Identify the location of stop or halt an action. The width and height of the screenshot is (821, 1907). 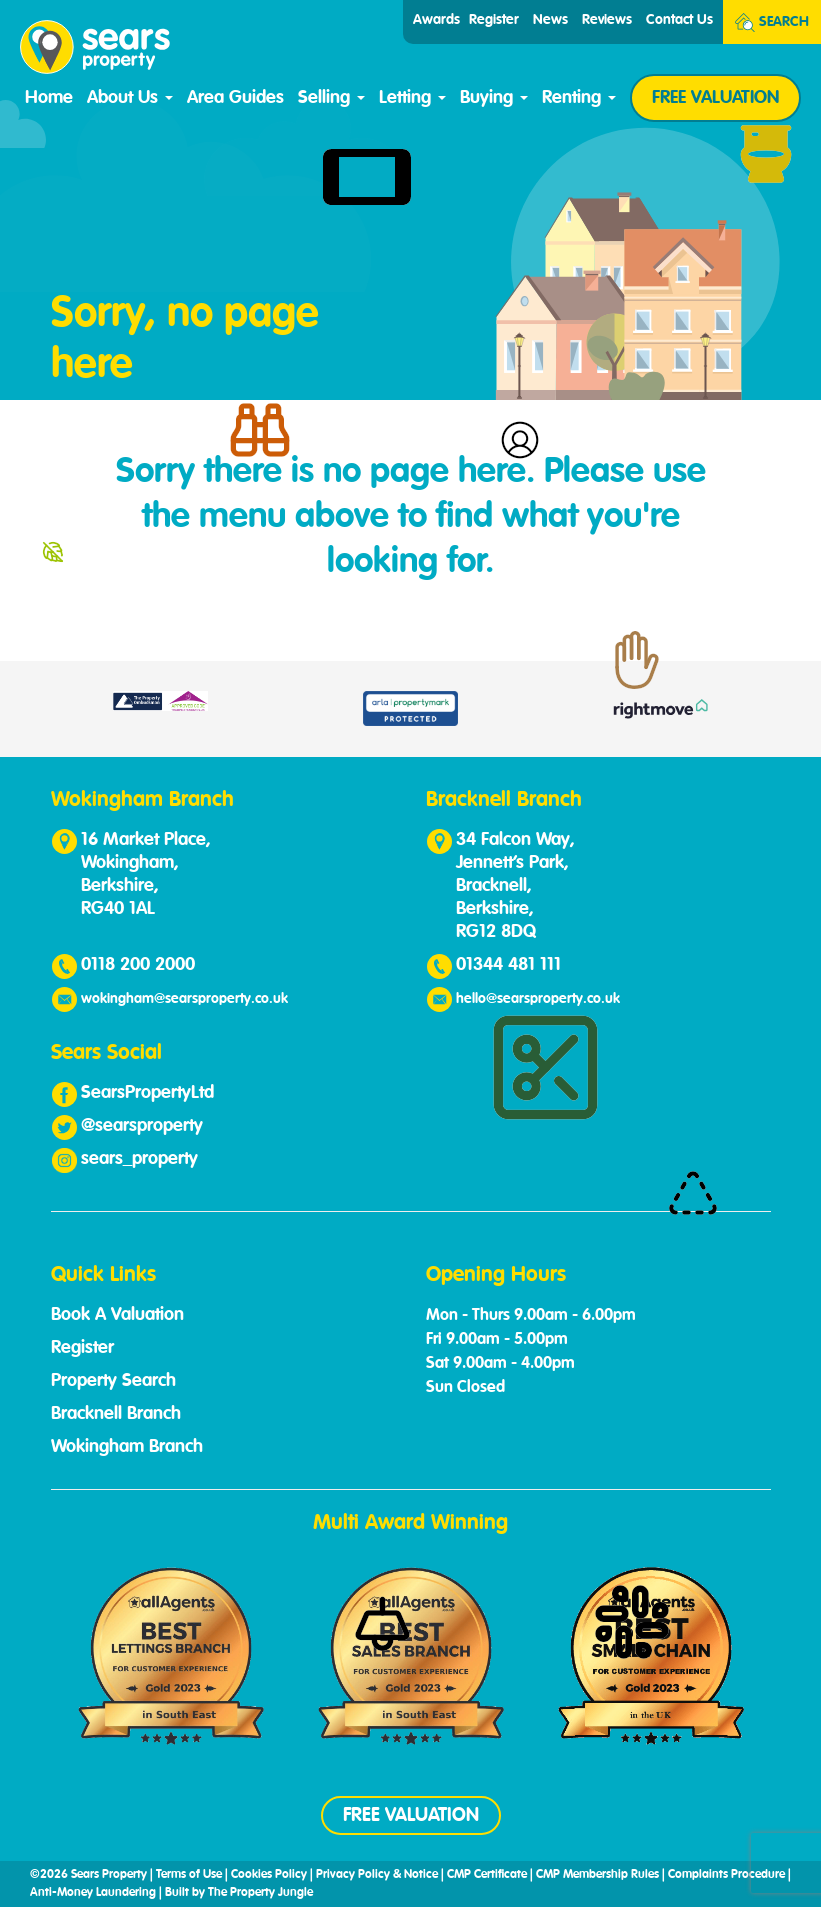
(637, 660).